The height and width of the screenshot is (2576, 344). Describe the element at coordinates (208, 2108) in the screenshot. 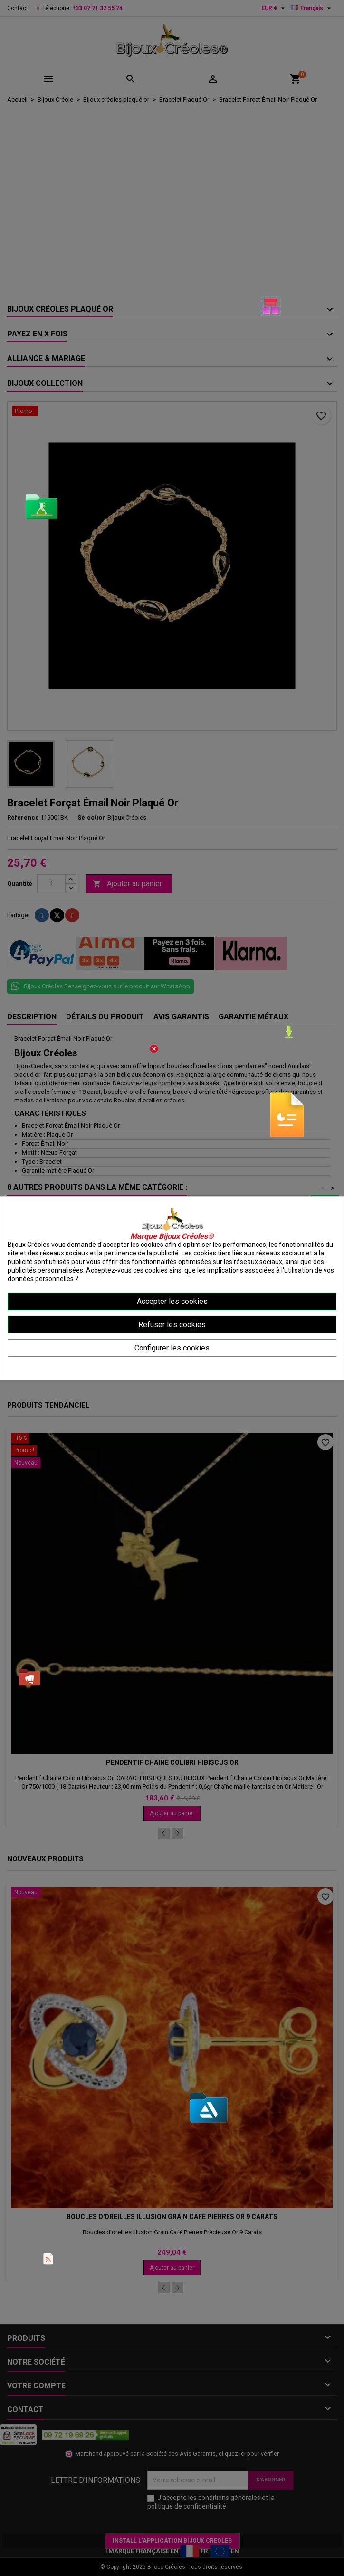

I see `folder for artstation project files` at that location.